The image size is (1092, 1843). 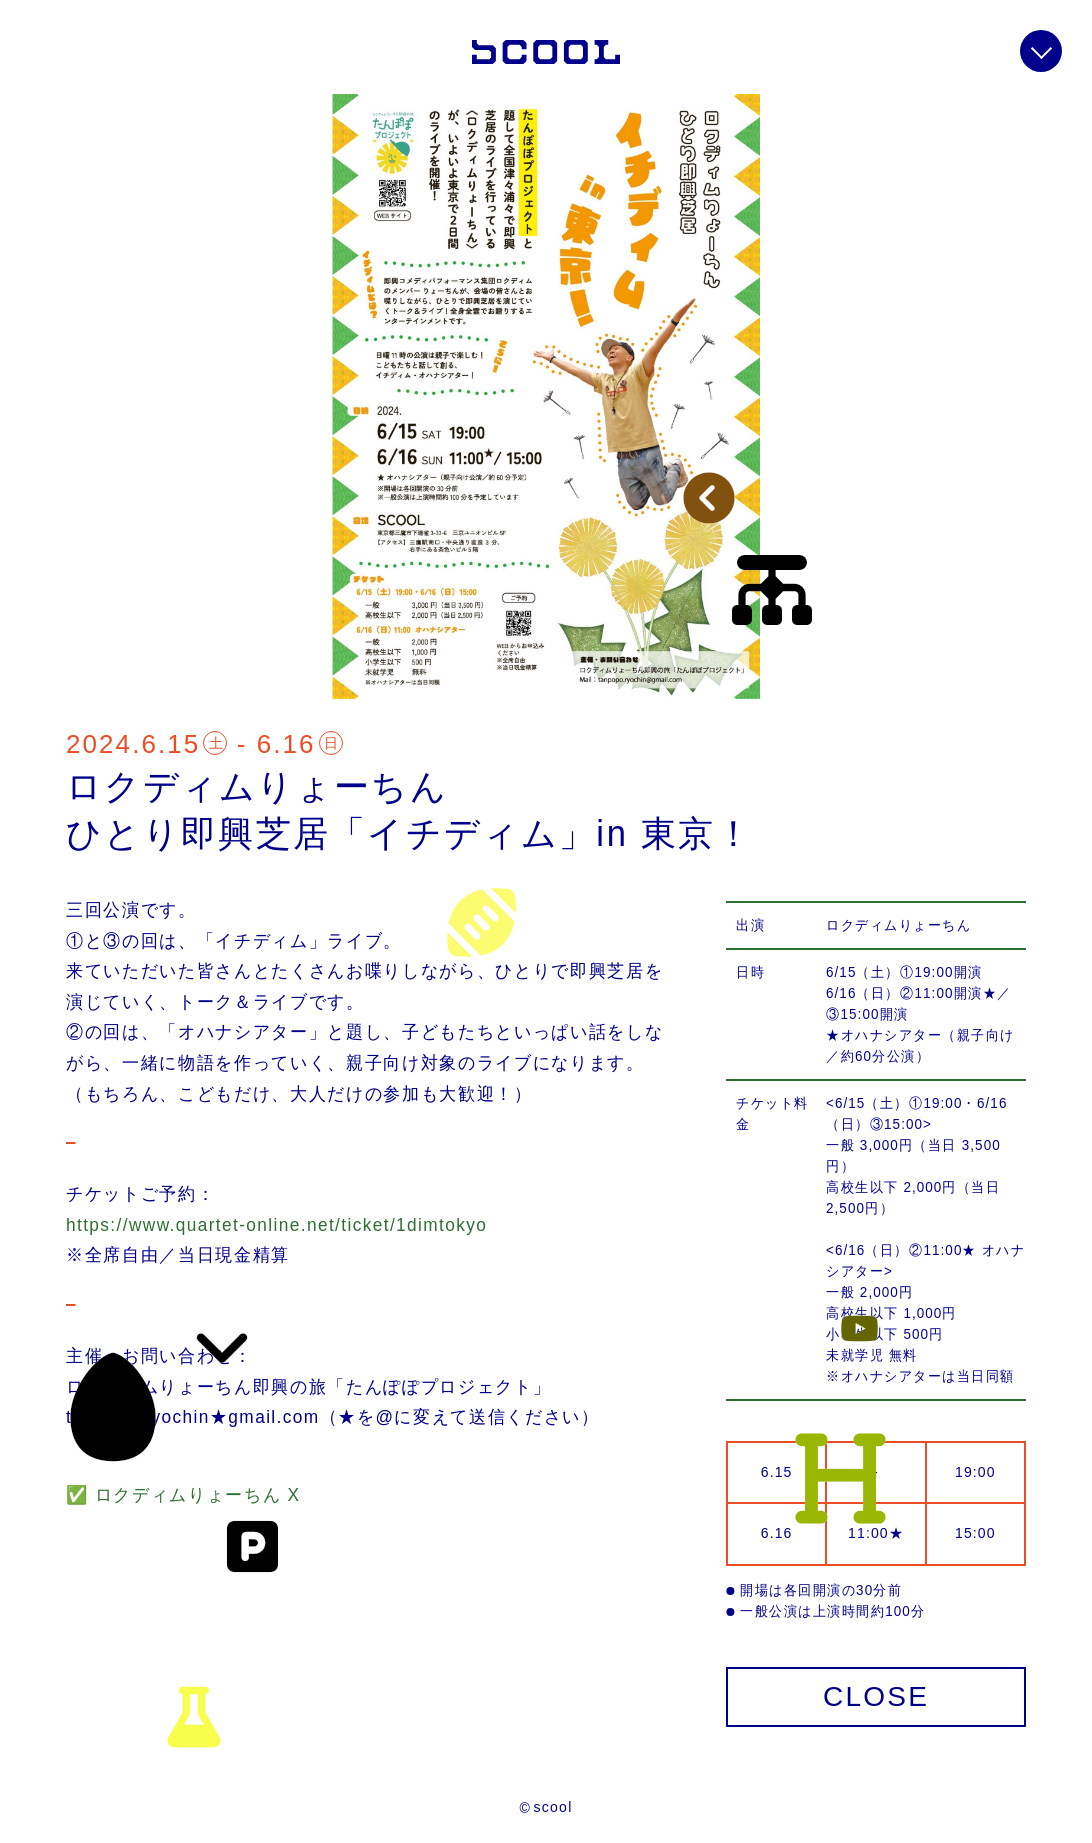 What do you see at coordinates (194, 1717) in the screenshot?
I see `access science or laboratory features` at bounding box center [194, 1717].